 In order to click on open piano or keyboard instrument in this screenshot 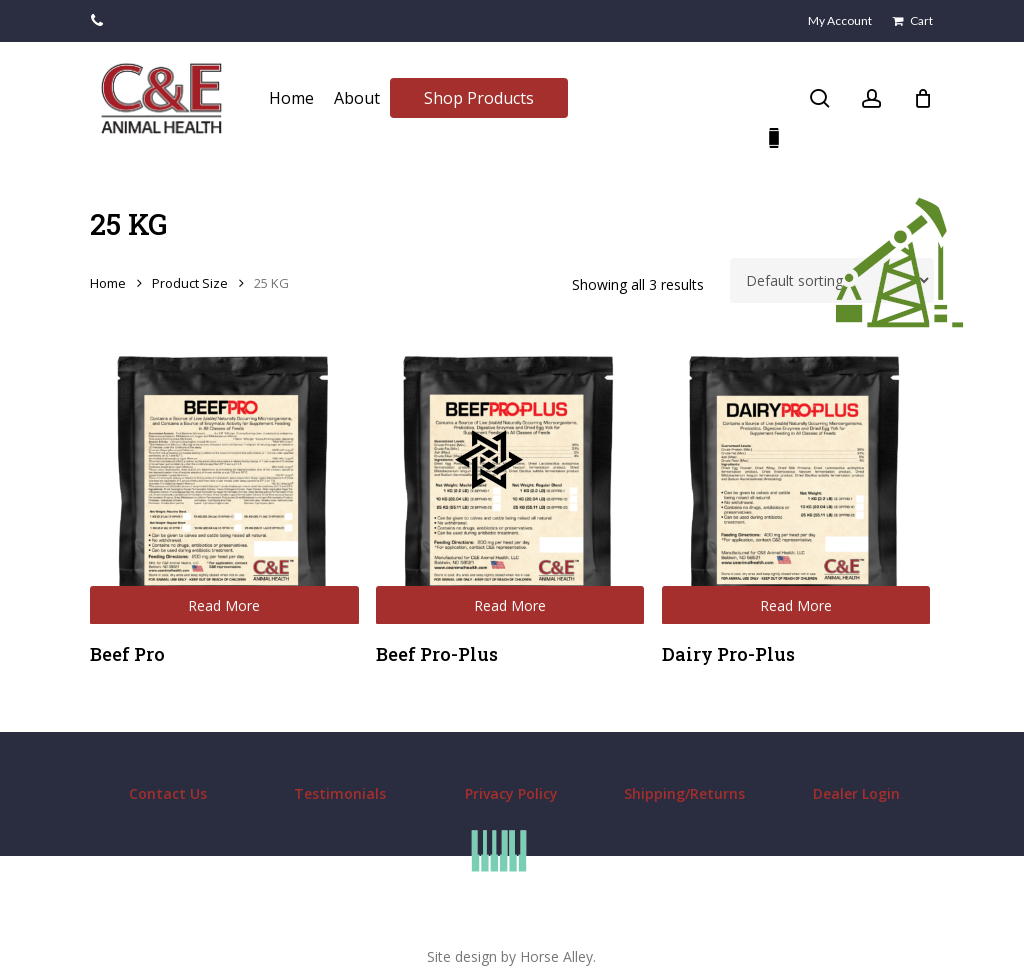, I will do `click(499, 851)`.